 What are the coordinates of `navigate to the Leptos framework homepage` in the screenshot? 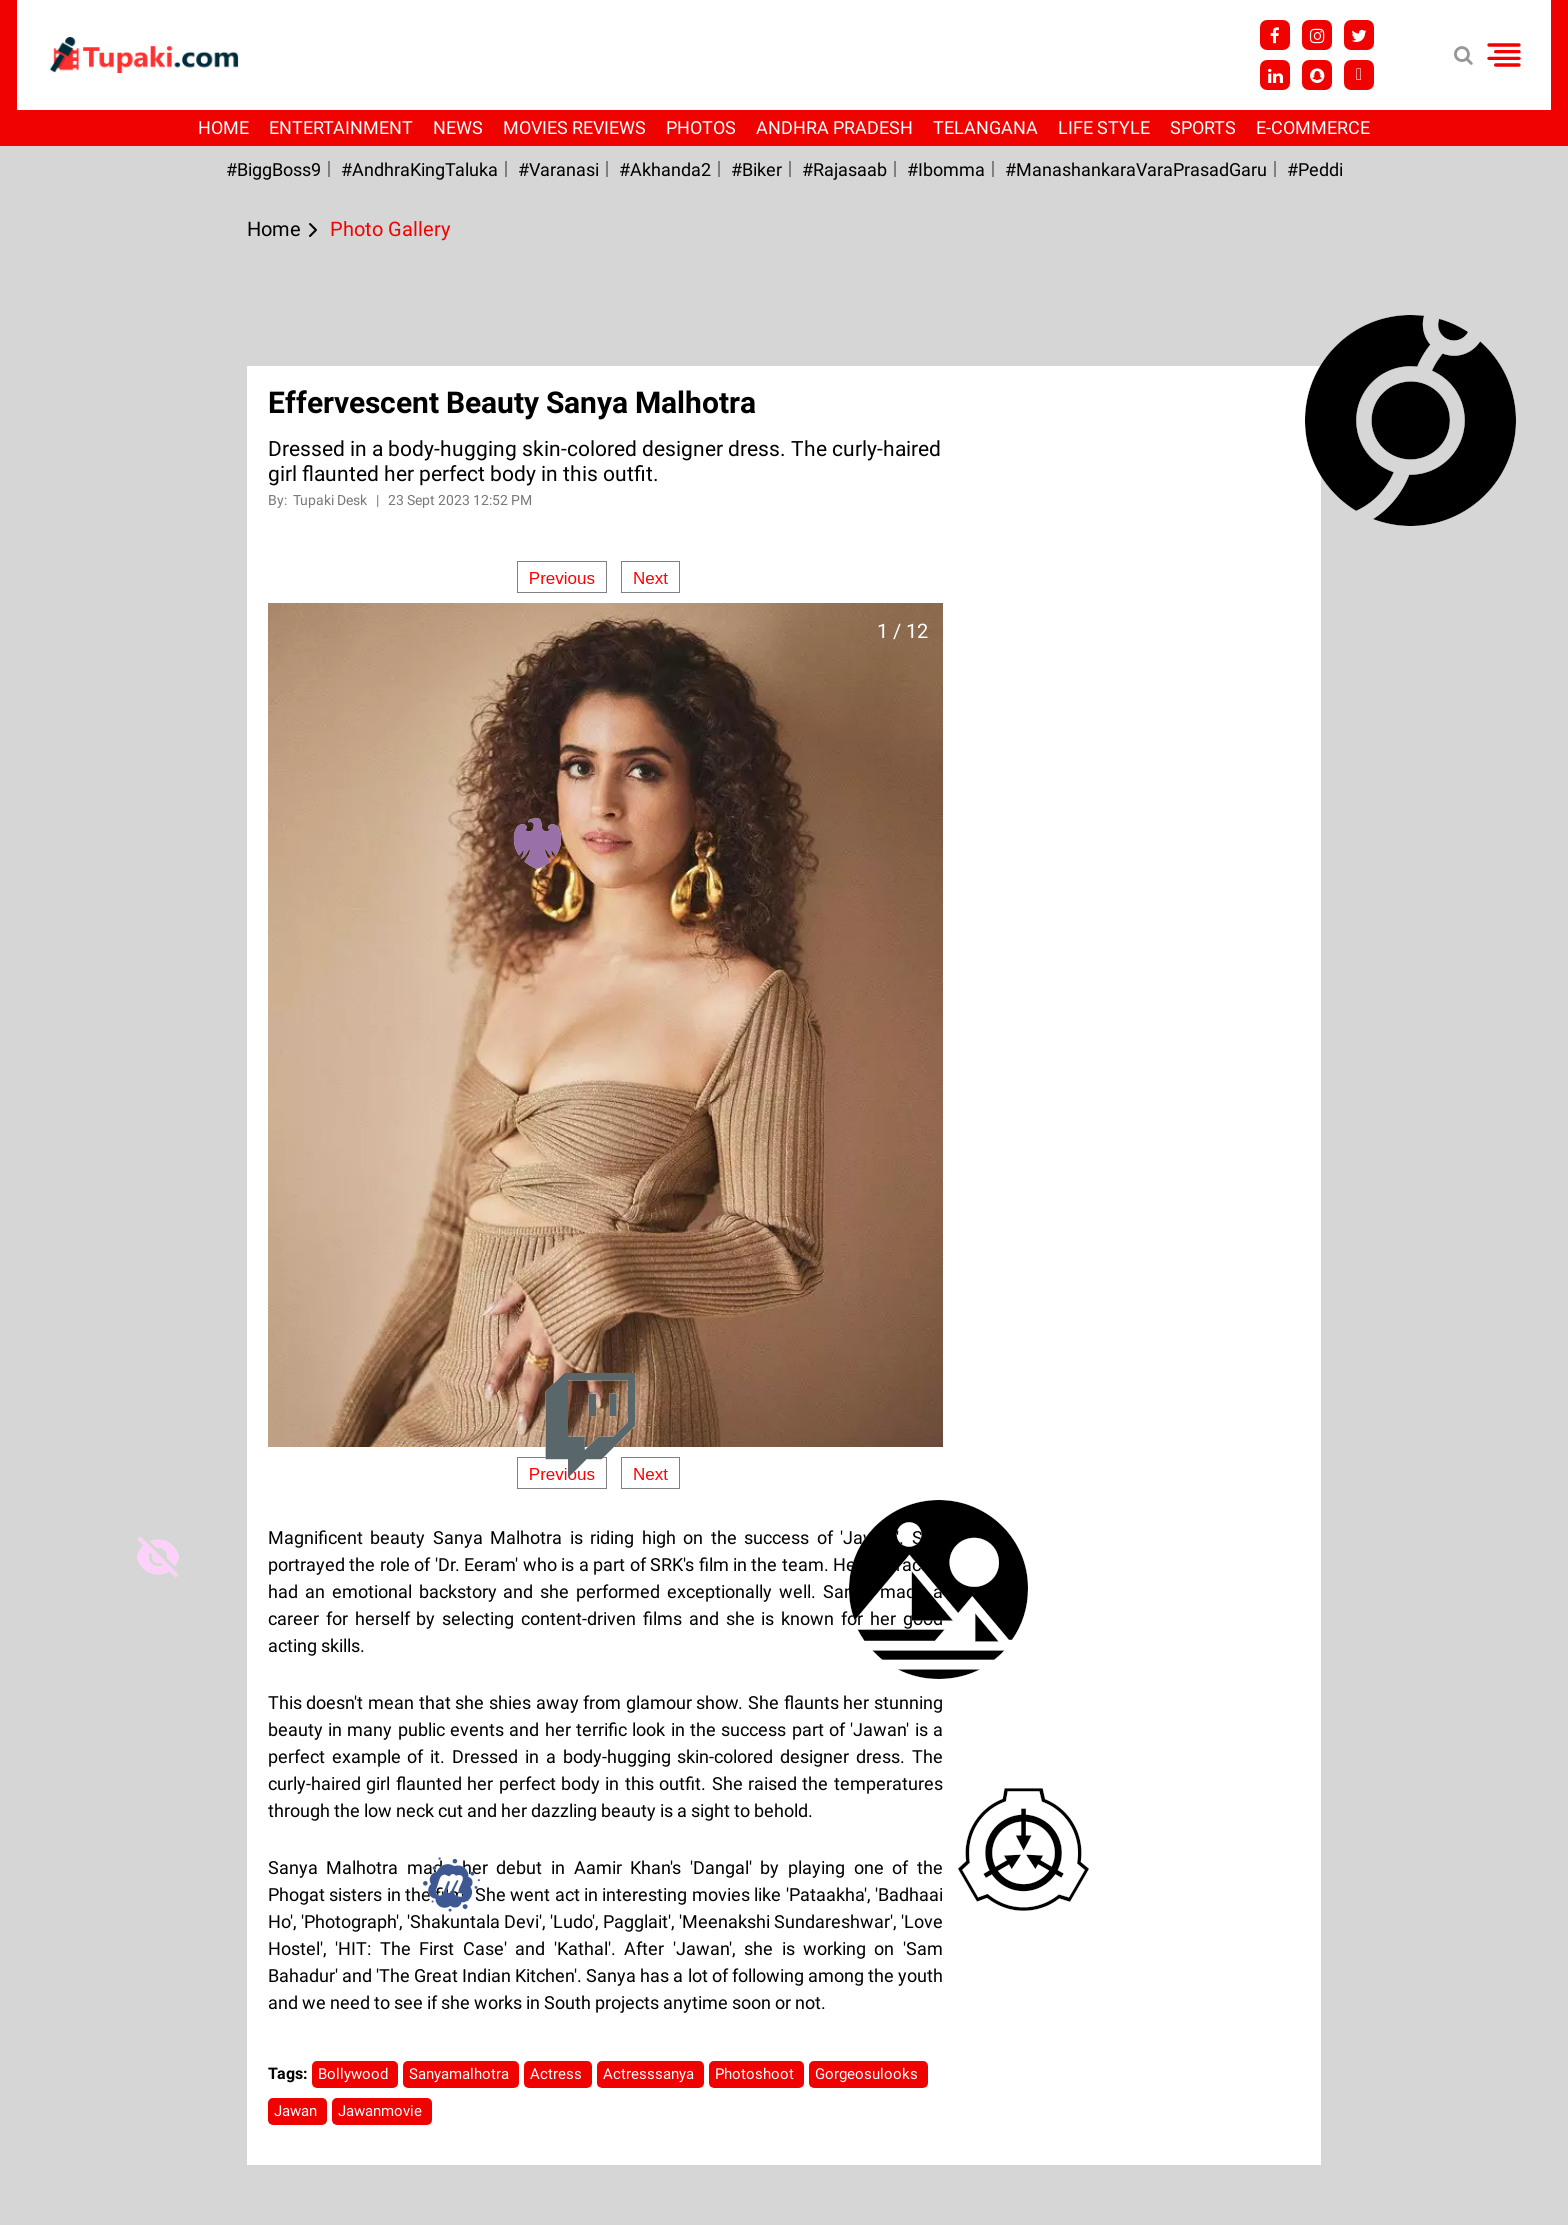 It's located at (1410, 420).